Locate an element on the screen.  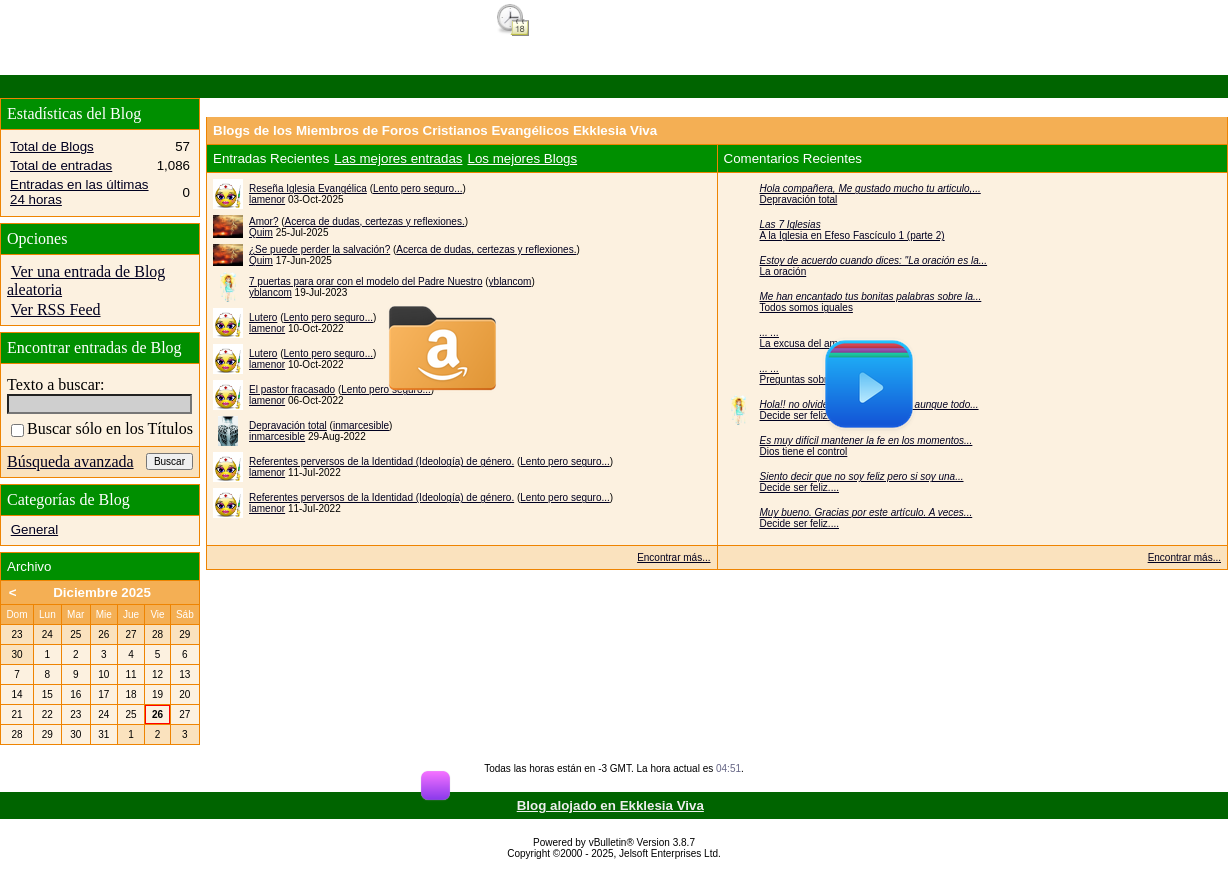
open calligra stage presentation app is located at coordinates (869, 384).